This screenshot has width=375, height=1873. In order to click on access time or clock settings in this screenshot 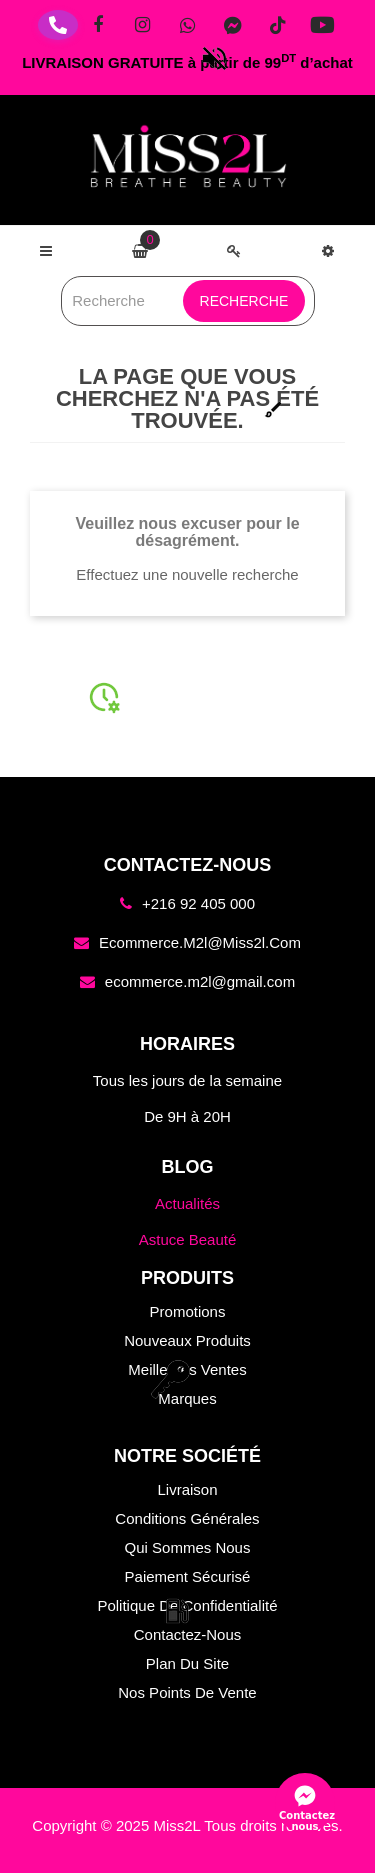, I will do `click(104, 697)`.